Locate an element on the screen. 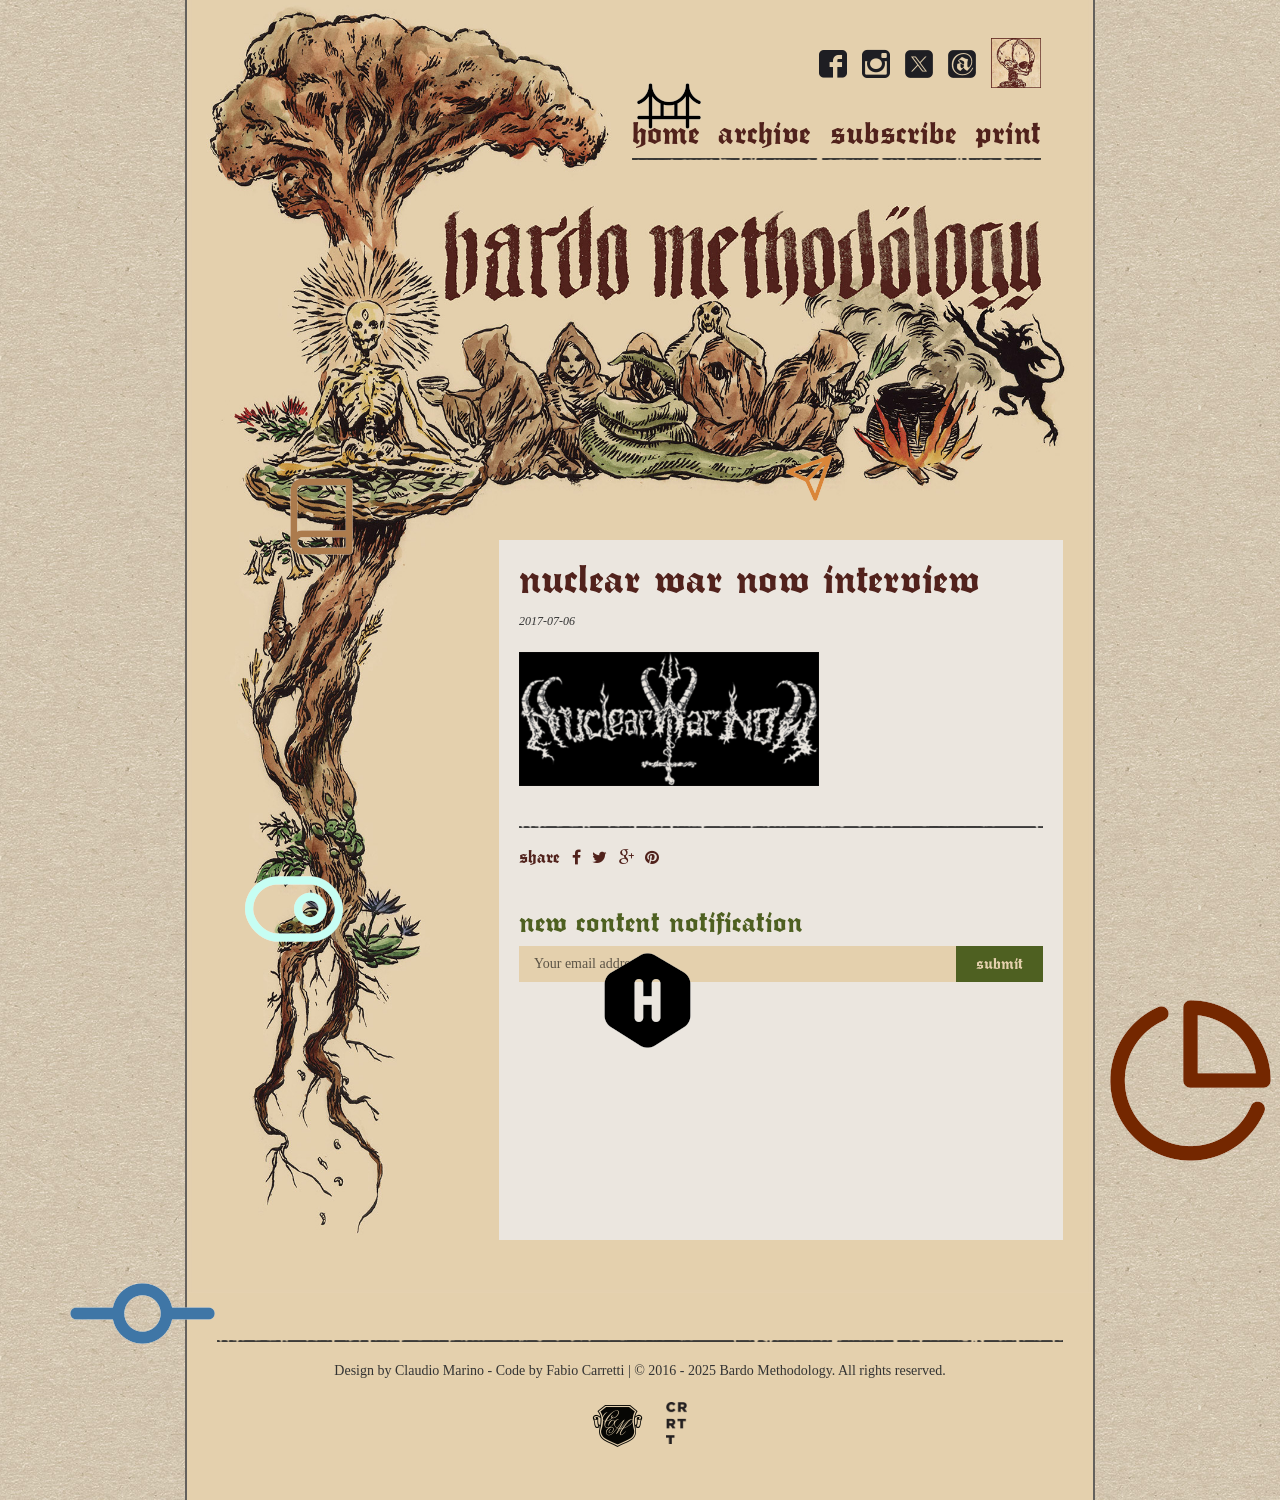 The image size is (1280, 1500). open a book or reading view is located at coordinates (321, 516).